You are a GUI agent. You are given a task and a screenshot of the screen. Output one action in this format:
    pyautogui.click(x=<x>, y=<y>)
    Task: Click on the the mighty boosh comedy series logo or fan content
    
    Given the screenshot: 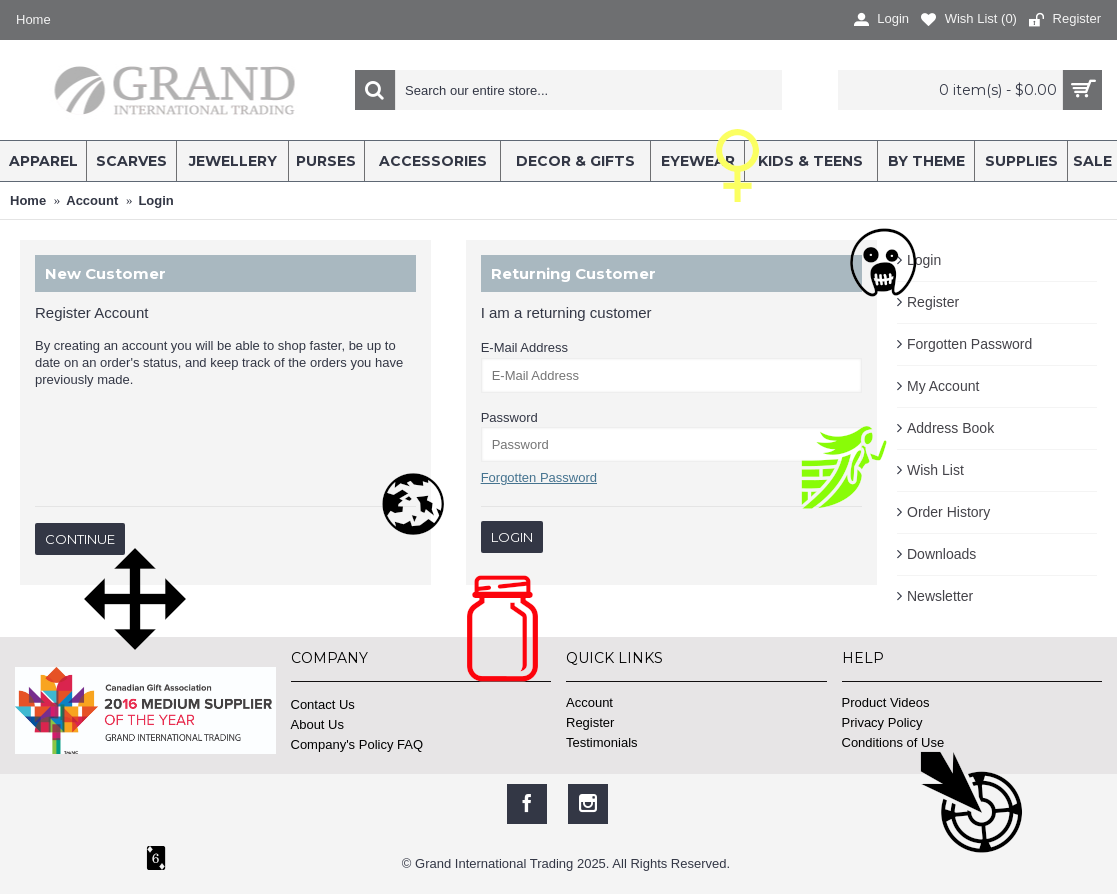 What is the action you would take?
    pyautogui.click(x=883, y=262)
    